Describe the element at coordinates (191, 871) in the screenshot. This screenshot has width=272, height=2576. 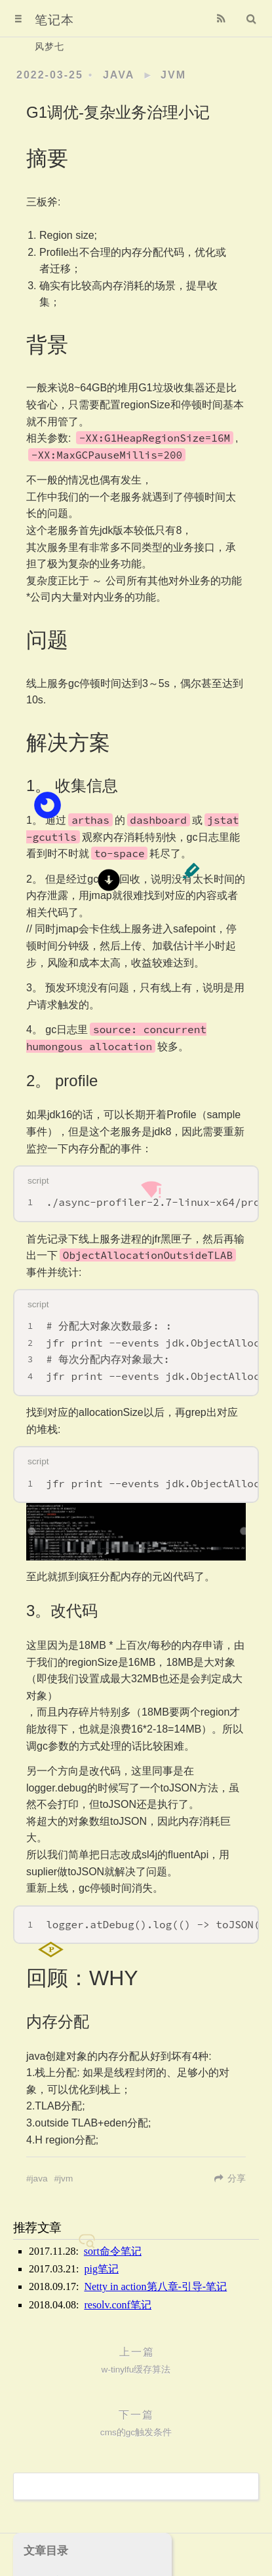
I see `highlight or mark up text` at that location.